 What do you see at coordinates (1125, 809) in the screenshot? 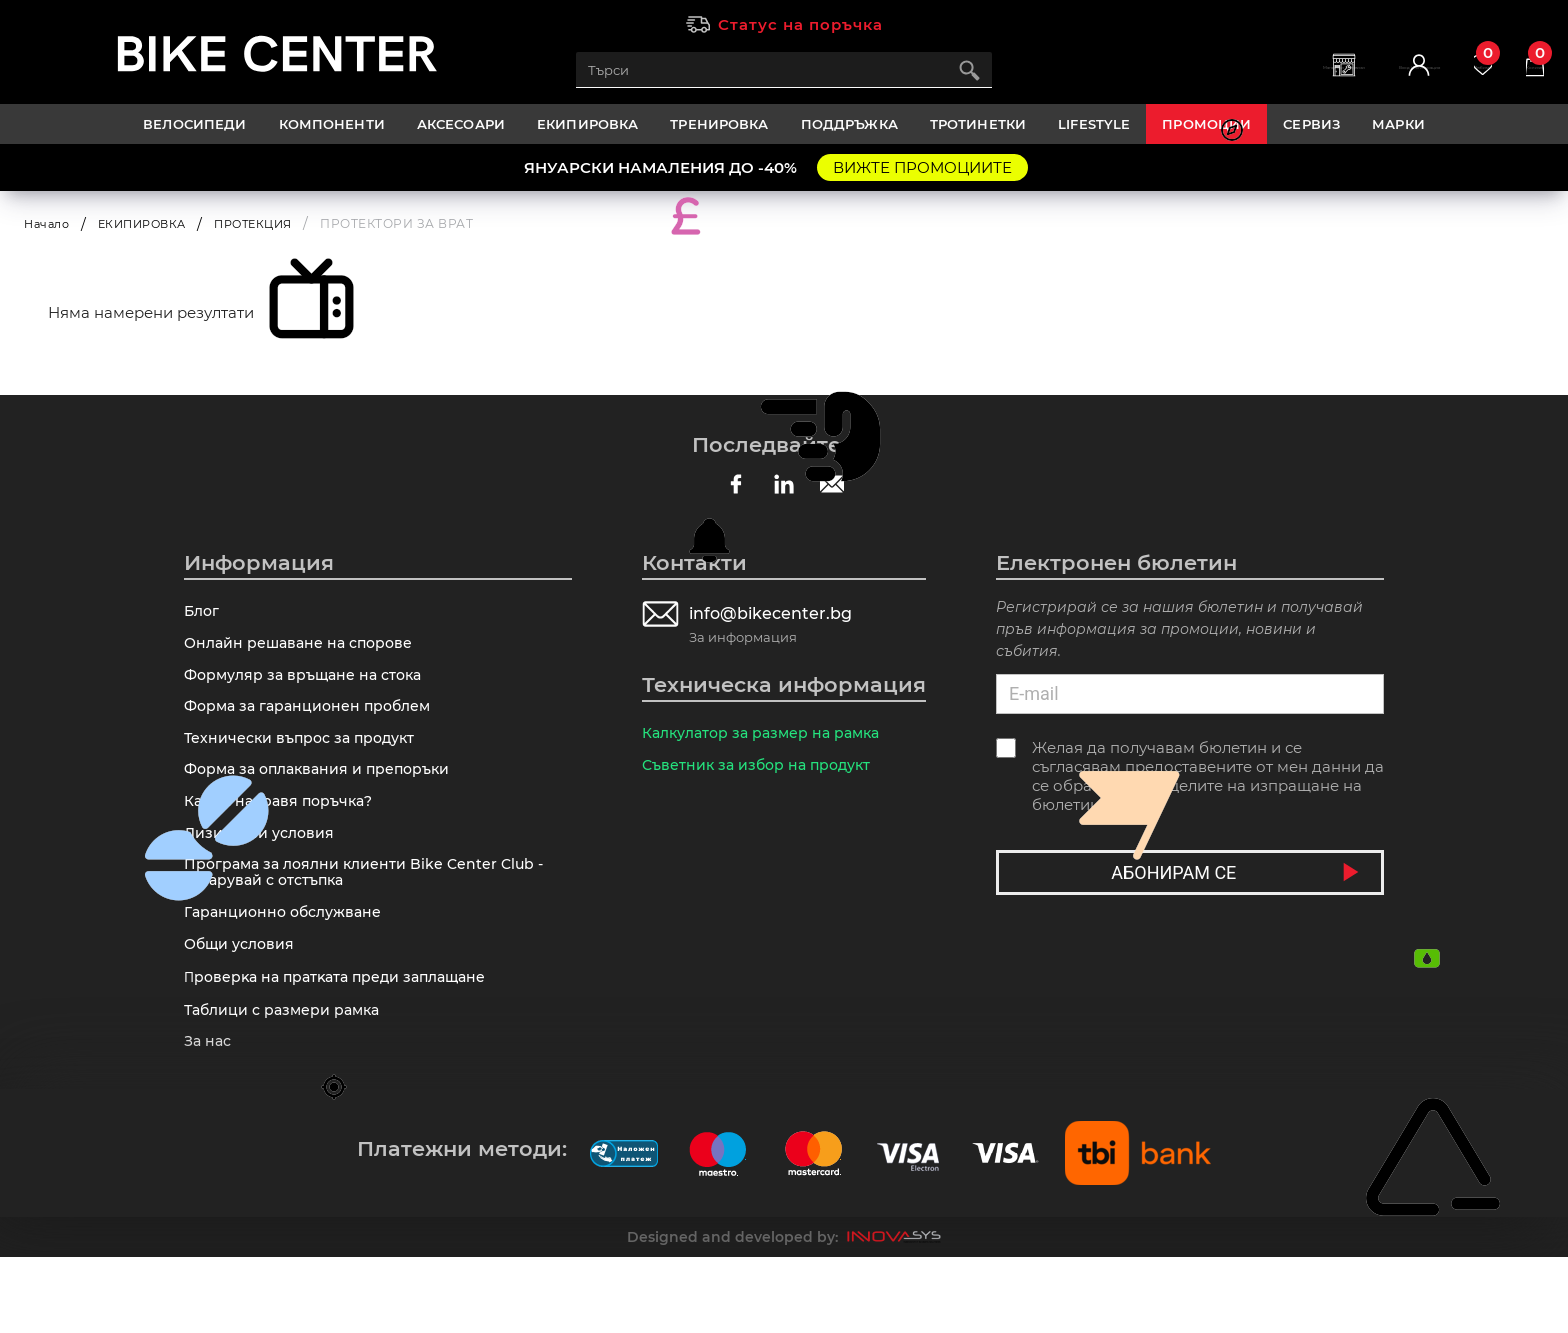
I see `flag or mark an item for follow-up` at bounding box center [1125, 809].